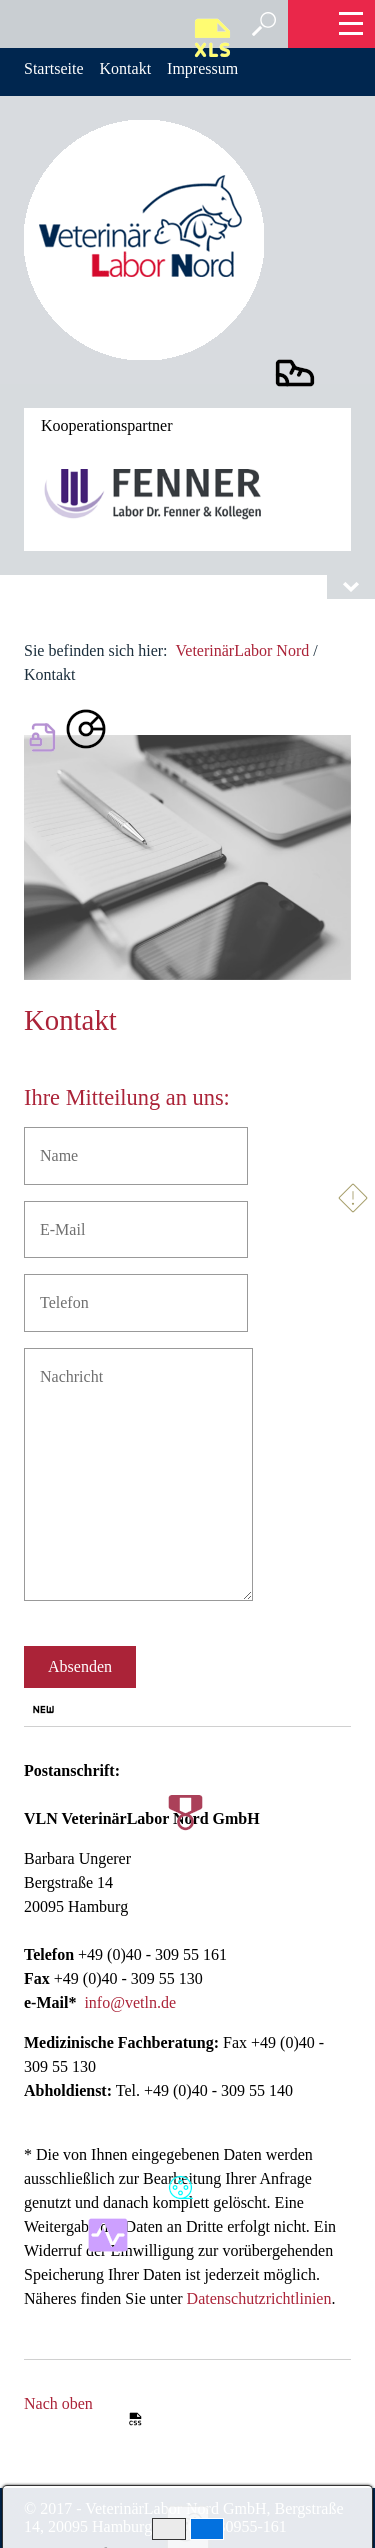 The height and width of the screenshot is (2548, 375). I want to click on access a password-protected file, so click(43, 737).